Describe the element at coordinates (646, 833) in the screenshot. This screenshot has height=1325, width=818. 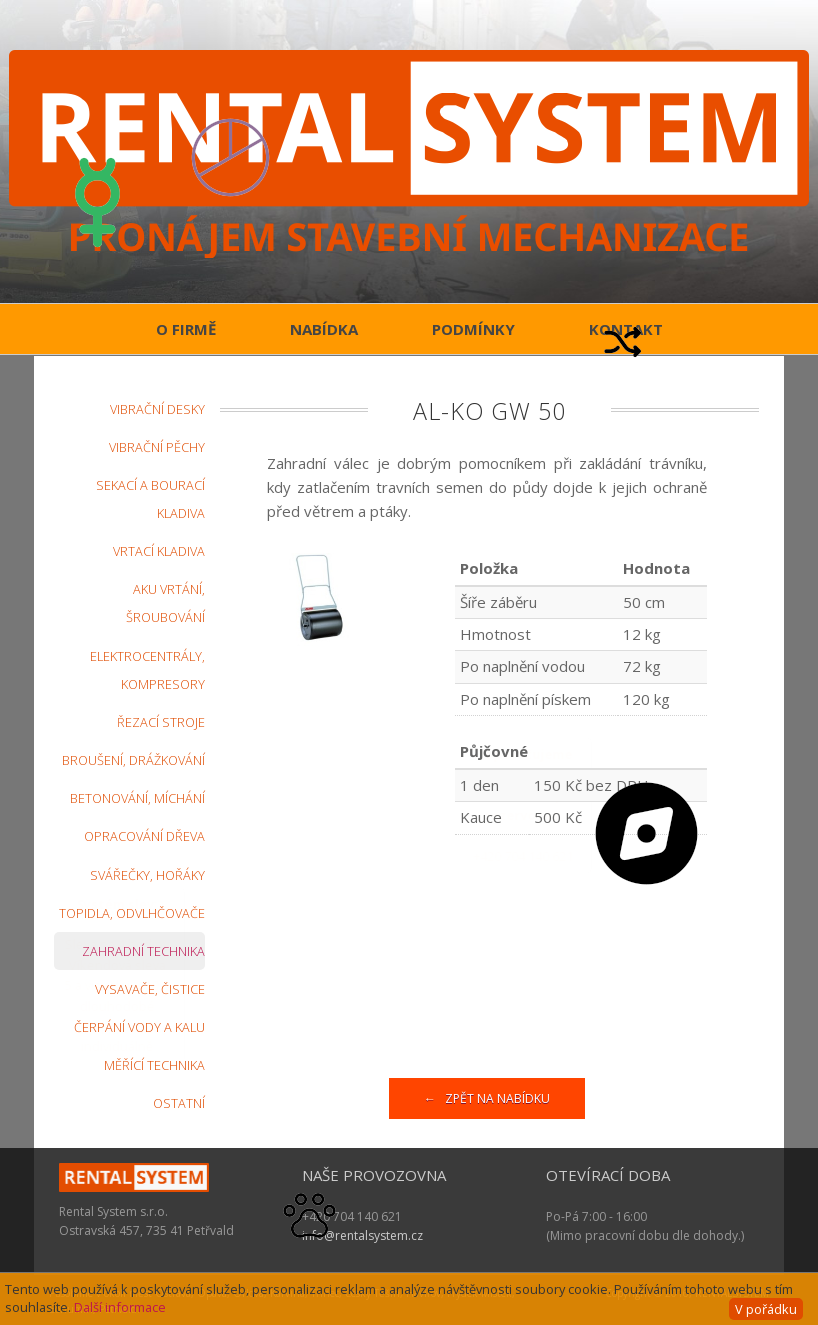
I see `open the discord server discovery page` at that location.